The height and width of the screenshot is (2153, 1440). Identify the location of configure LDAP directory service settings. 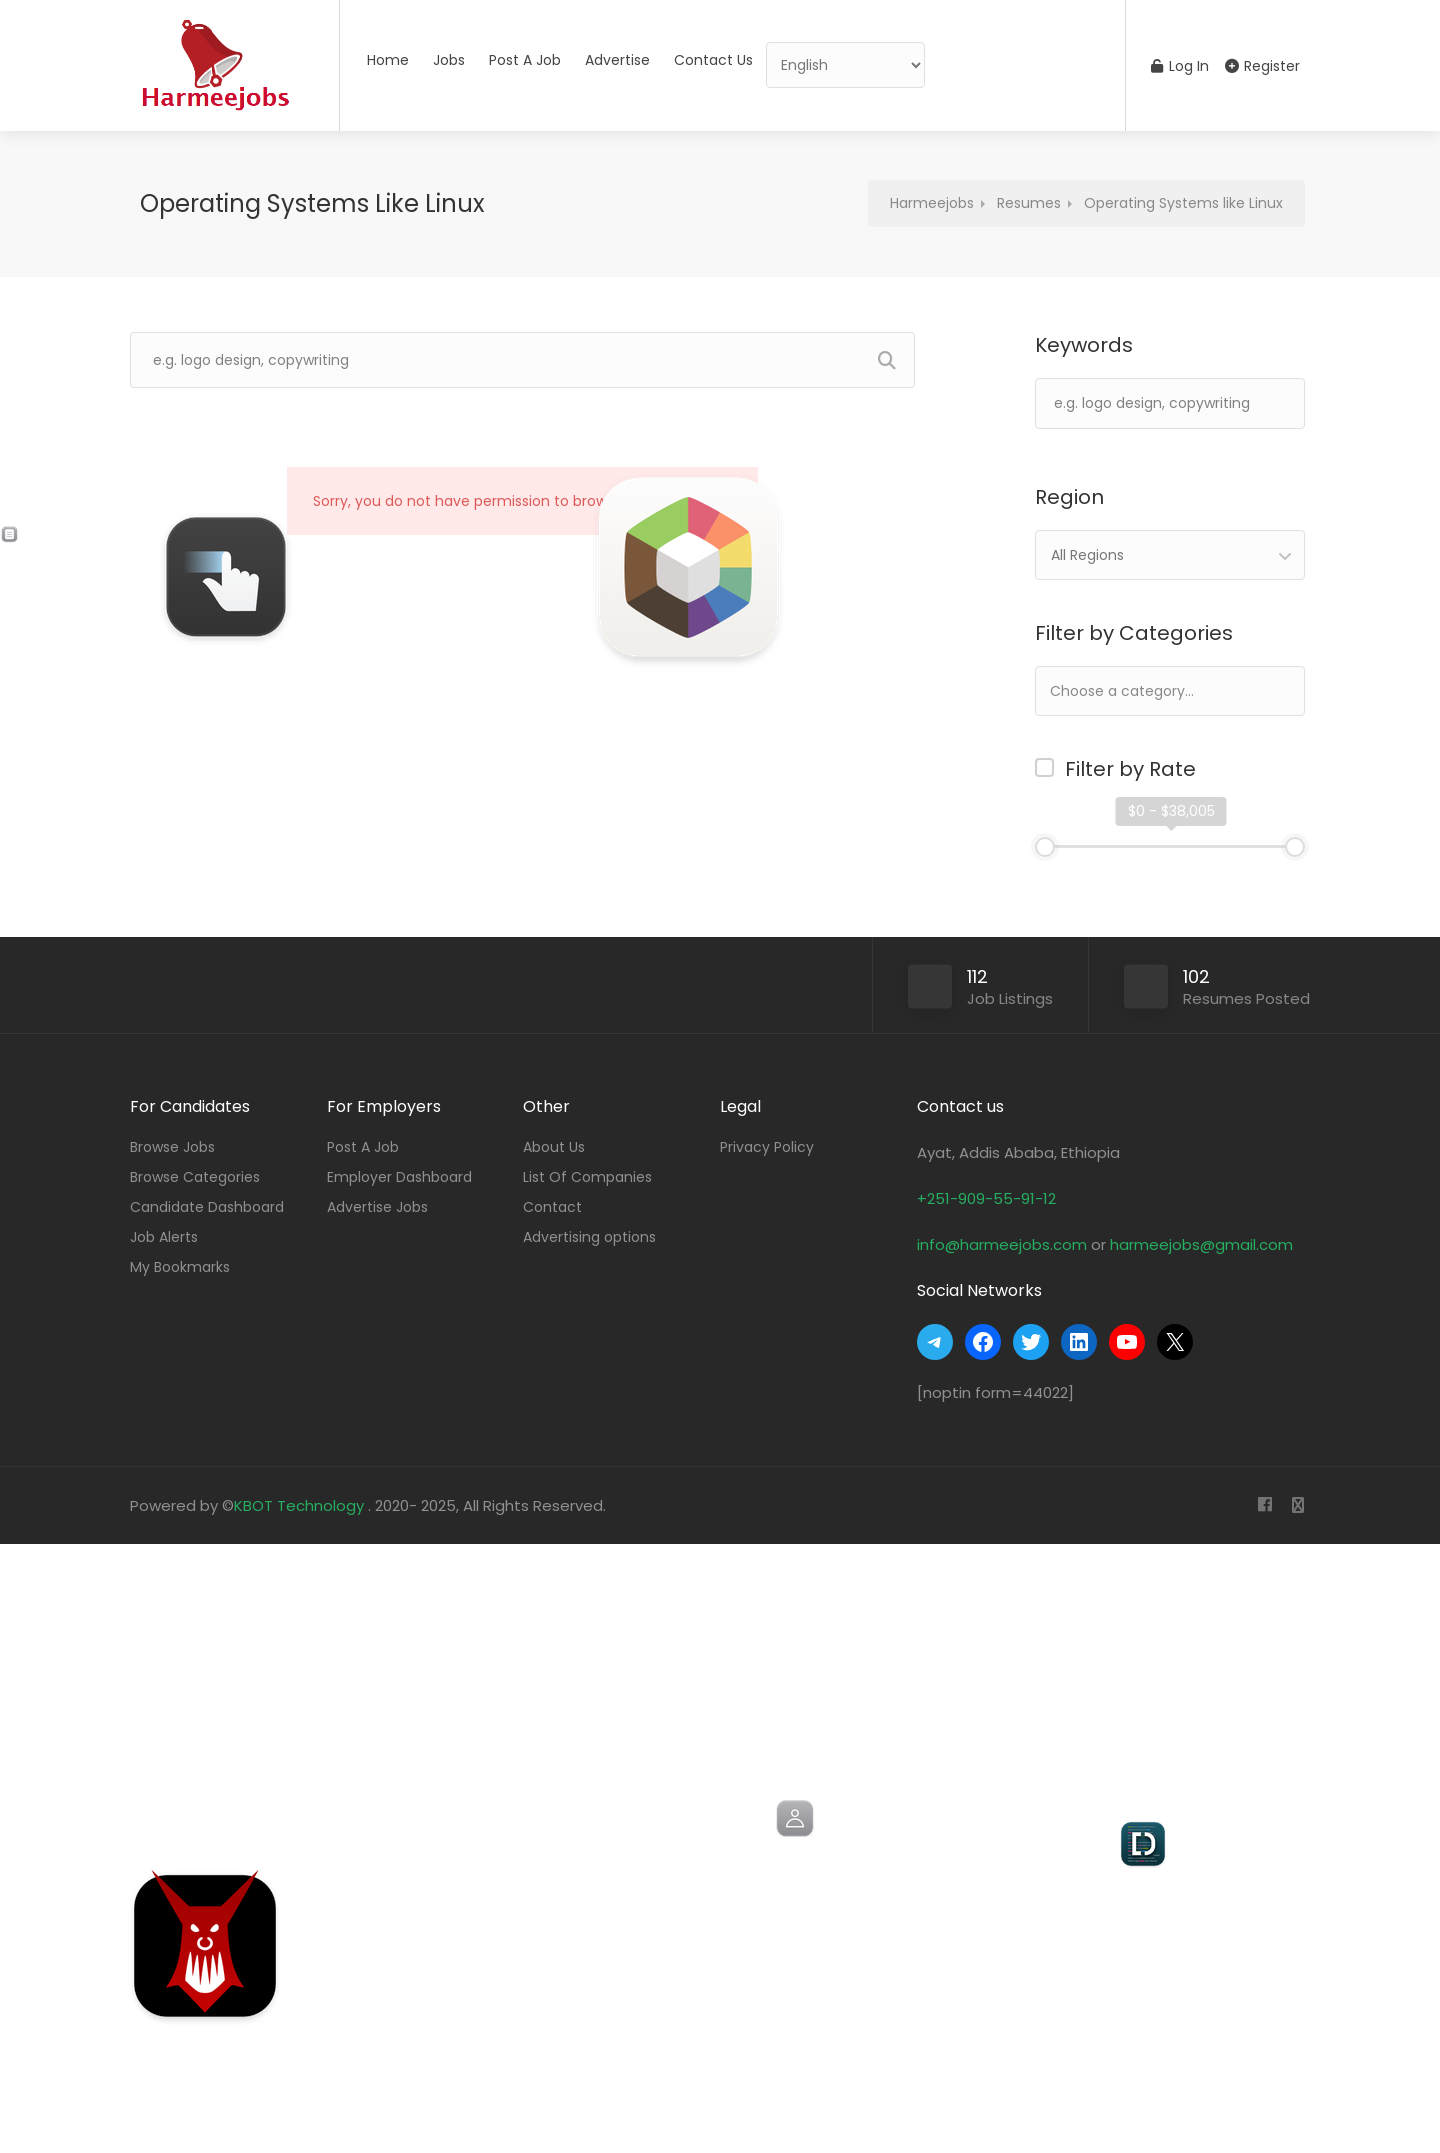
(795, 1819).